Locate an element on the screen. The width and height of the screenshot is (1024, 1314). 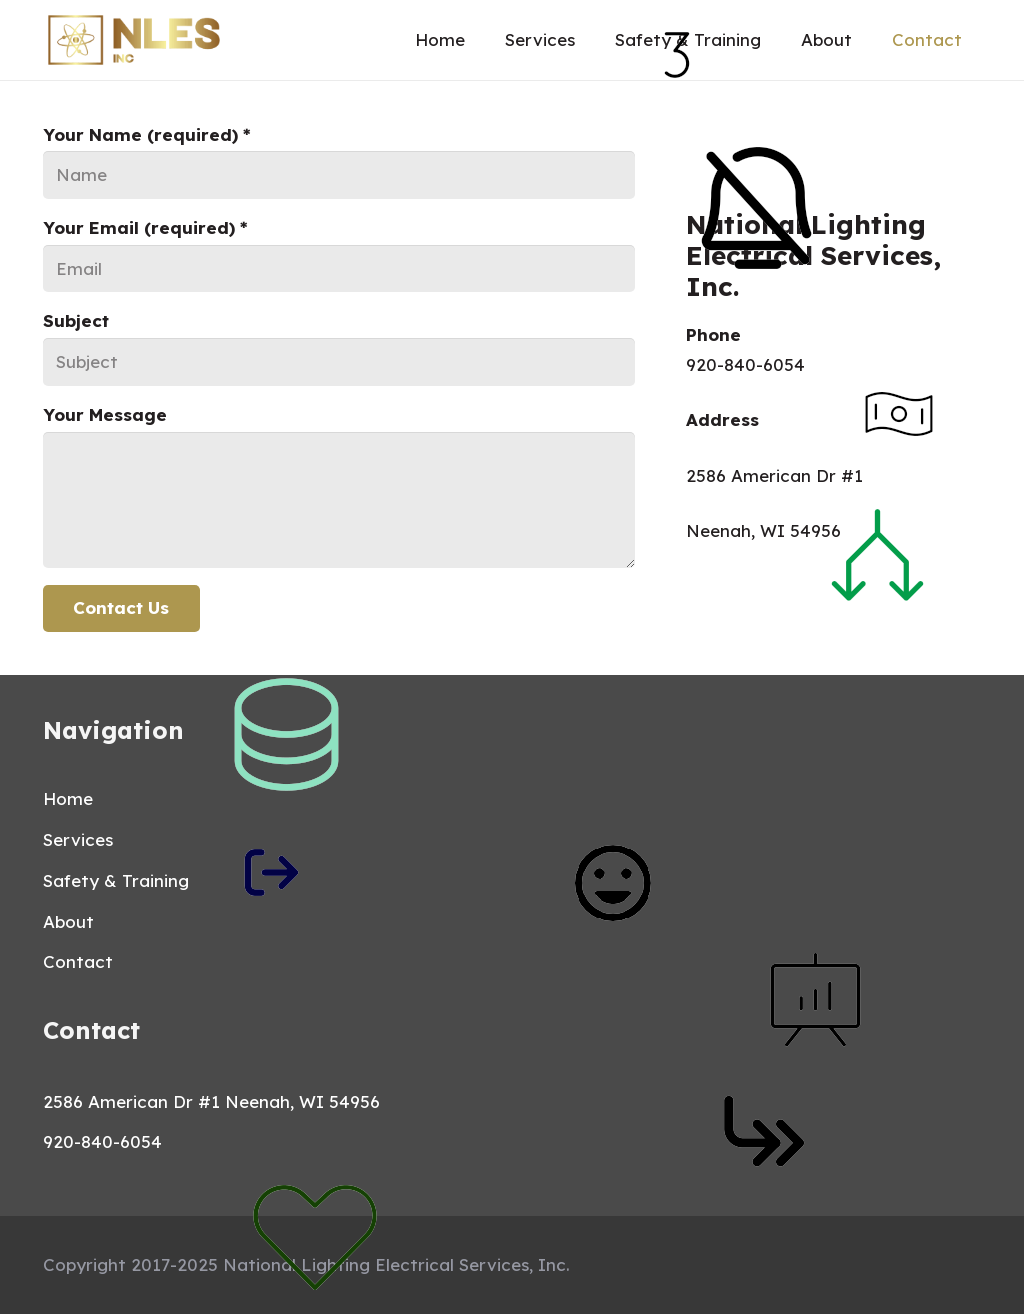
select your current mood or emotional state is located at coordinates (613, 883).